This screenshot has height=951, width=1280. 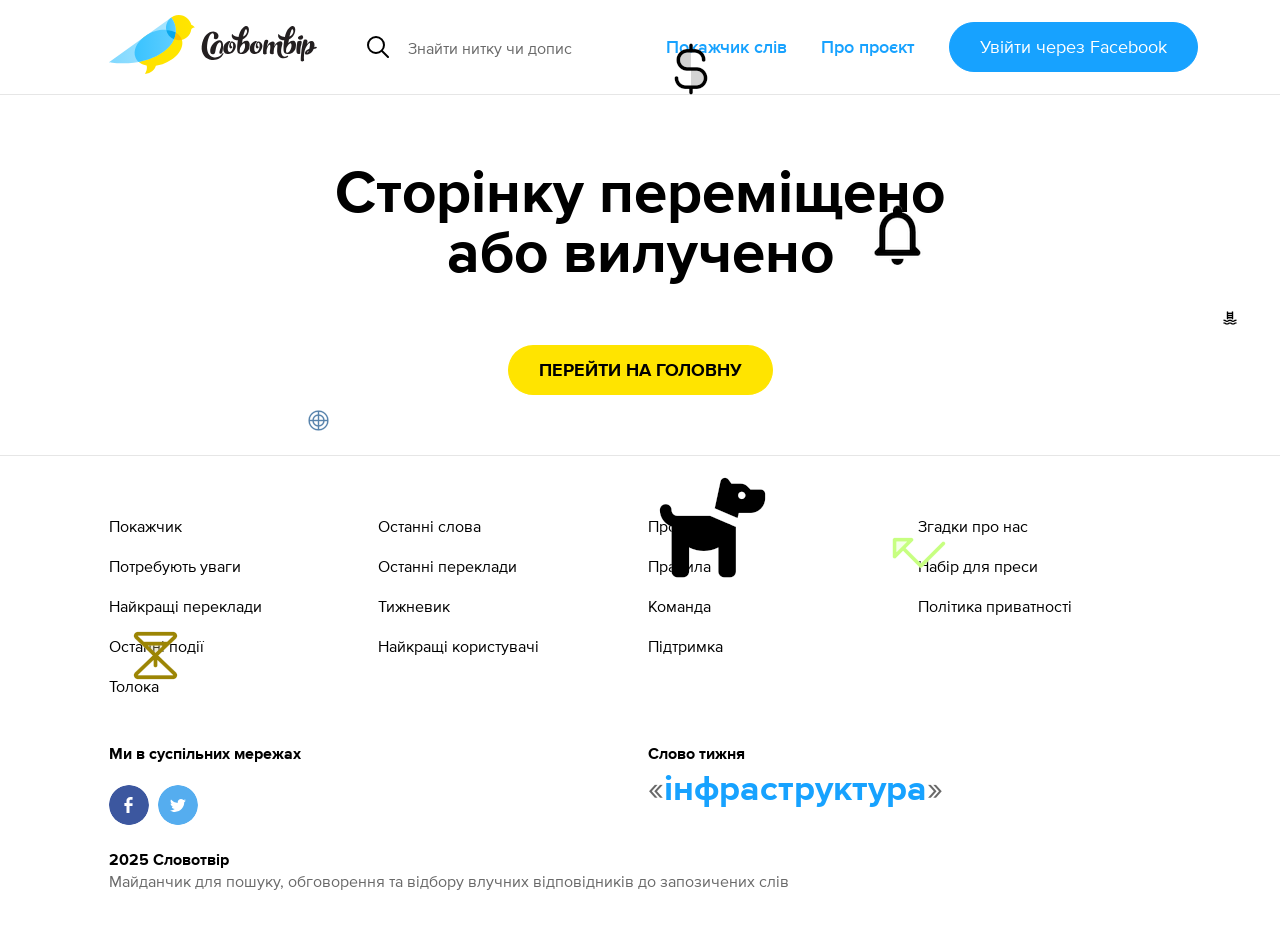 What do you see at coordinates (318, 420) in the screenshot?
I see `view polar chart or radial data visualization` at bounding box center [318, 420].